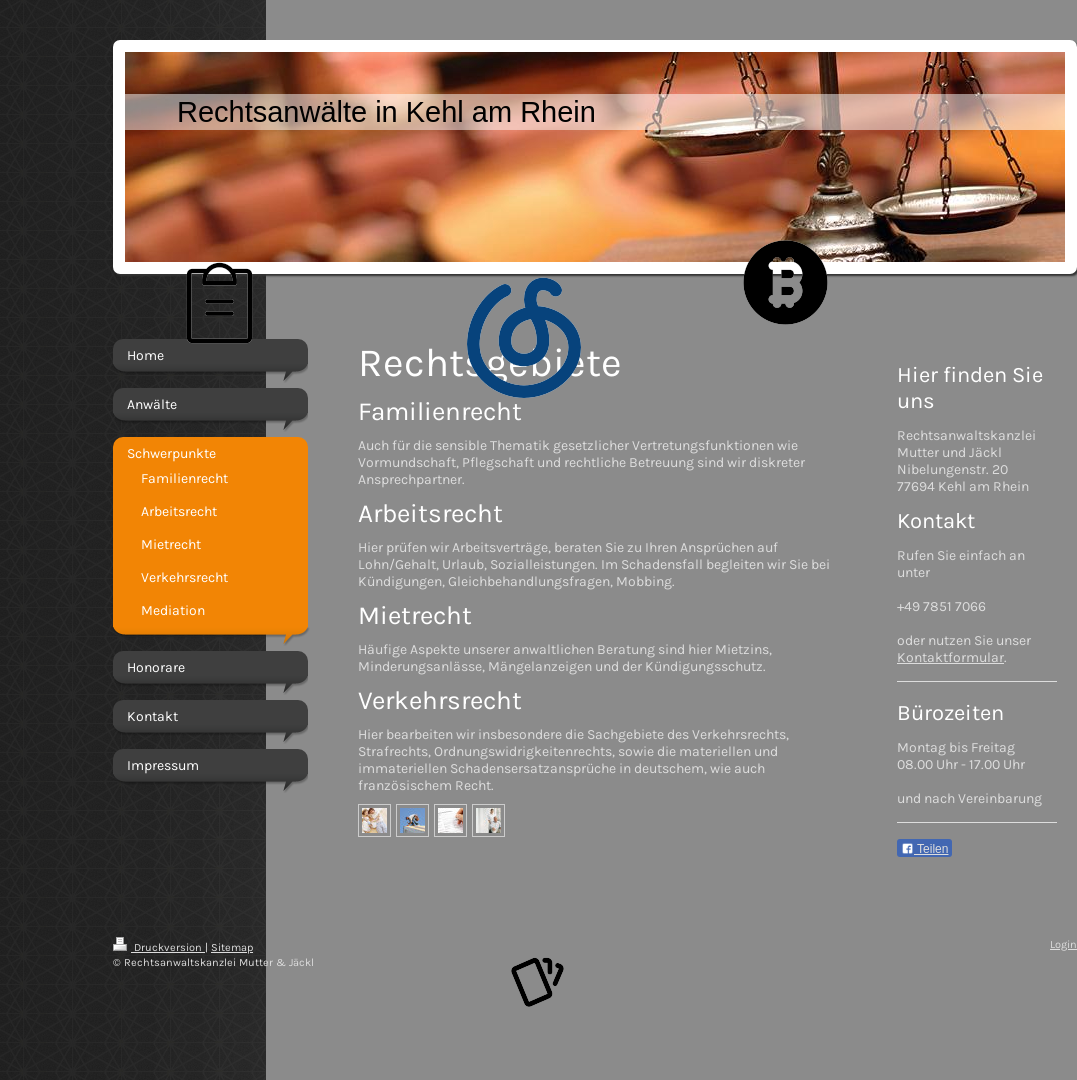 This screenshot has width=1077, height=1080. What do you see at coordinates (785, 282) in the screenshot?
I see `view bitcoin wallet balance` at bounding box center [785, 282].